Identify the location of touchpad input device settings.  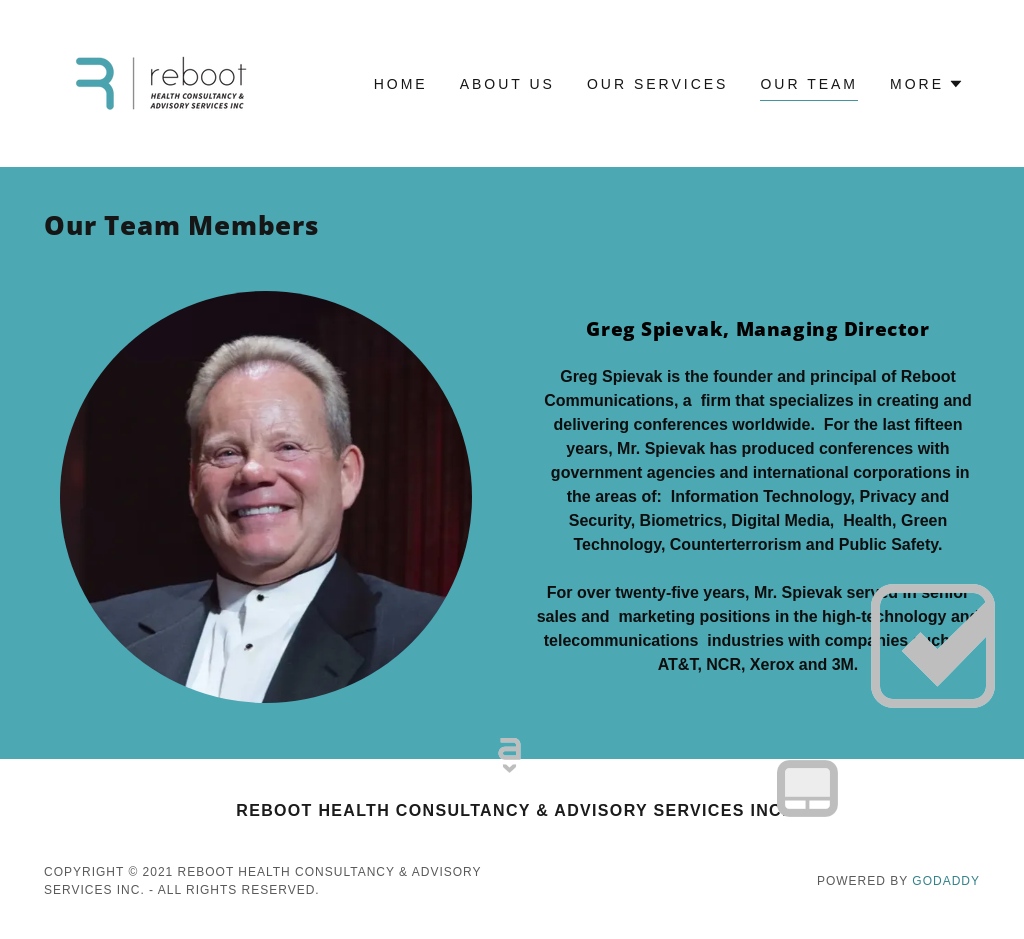
(809, 788).